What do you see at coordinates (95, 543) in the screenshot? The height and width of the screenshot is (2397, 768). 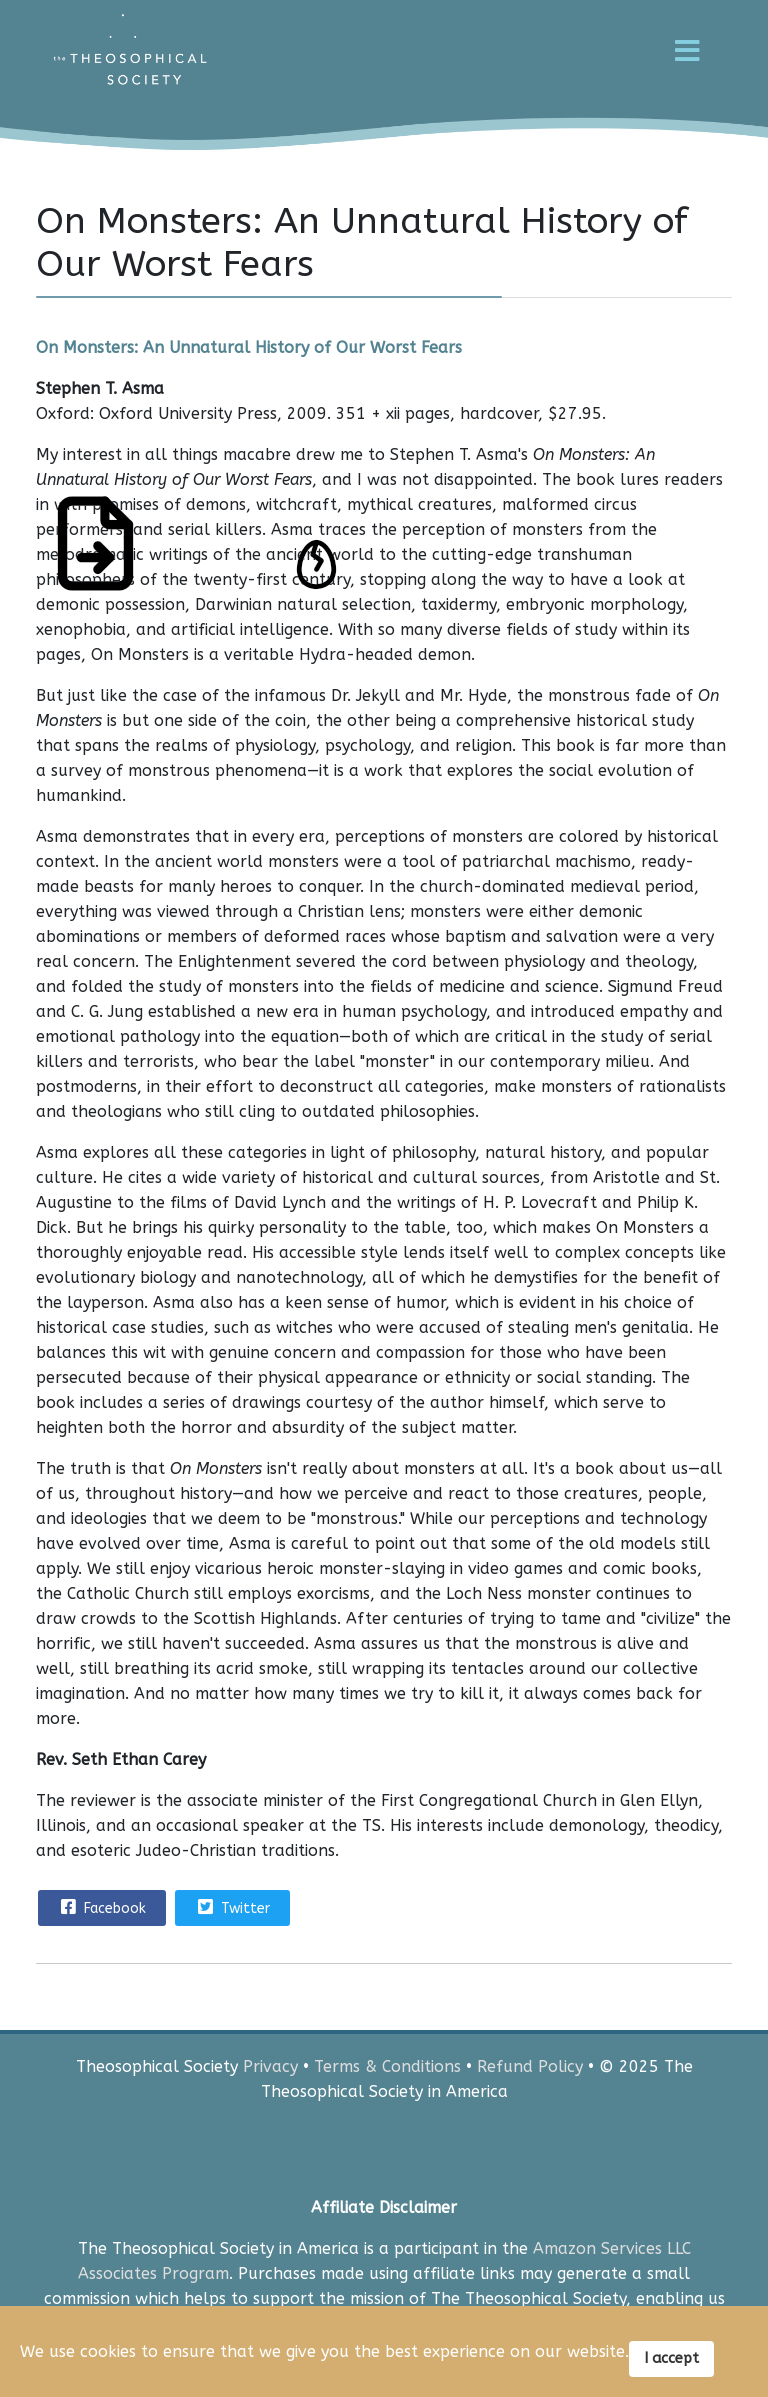 I see `export or send file` at bounding box center [95, 543].